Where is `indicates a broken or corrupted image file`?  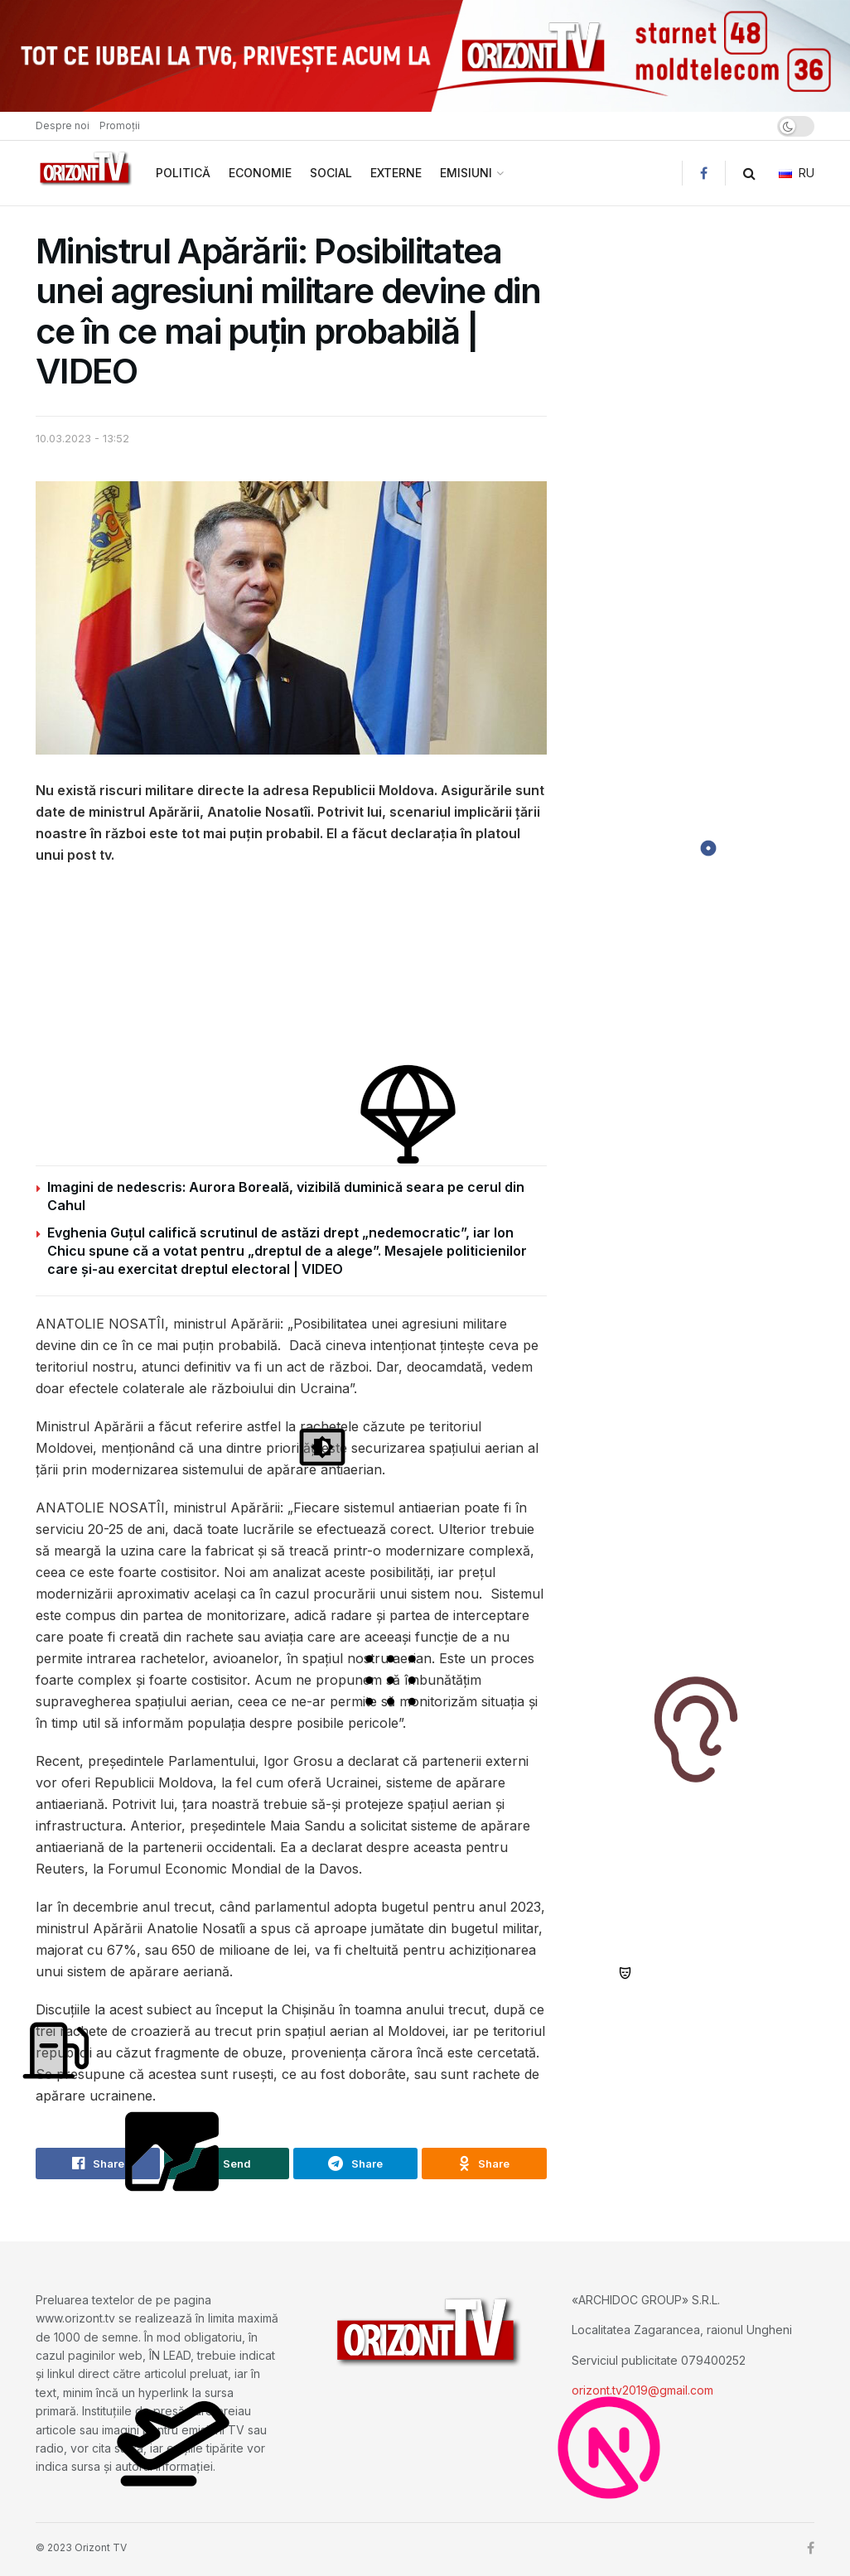 indicates a broken or corrupted image file is located at coordinates (171, 2151).